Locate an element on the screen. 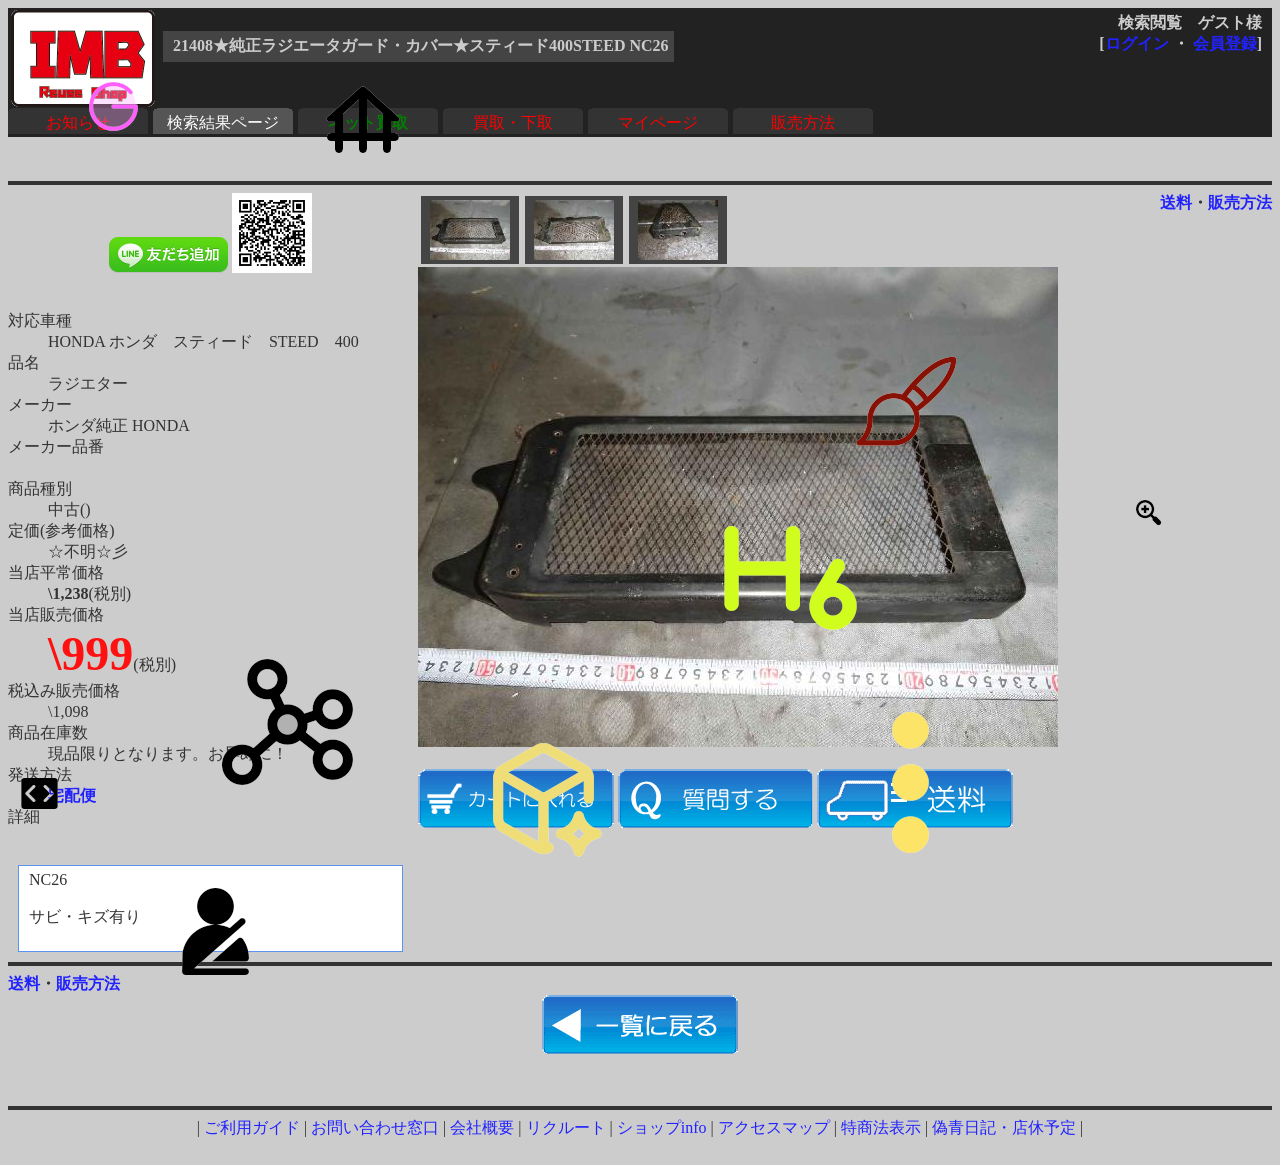 The image size is (1280, 1165). view network connections or relationships is located at coordinates (287, 724).